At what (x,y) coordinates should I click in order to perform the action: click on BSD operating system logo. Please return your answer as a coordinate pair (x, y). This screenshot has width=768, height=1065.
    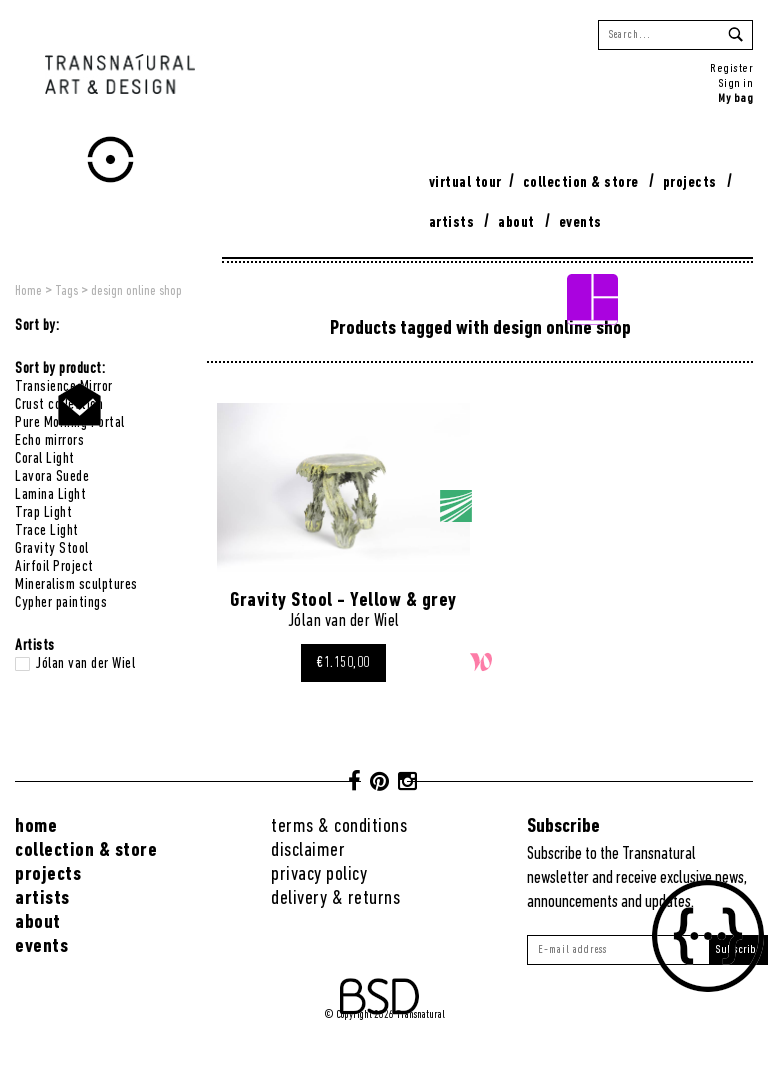
    Looking at the image, I should click on (379, 996).